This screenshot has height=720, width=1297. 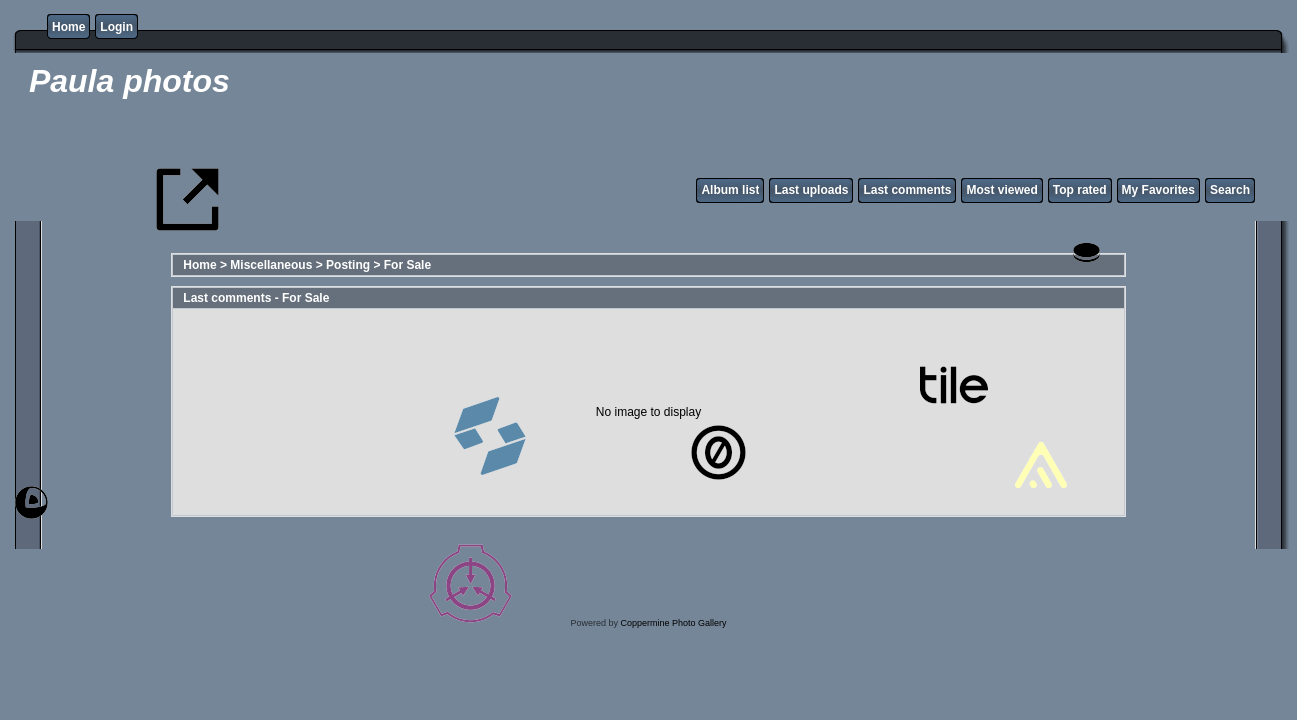 What do you see at coordinates (31, 502) in the screenshot?
I see `CoreOS logo` at bounding box center [31, 502].